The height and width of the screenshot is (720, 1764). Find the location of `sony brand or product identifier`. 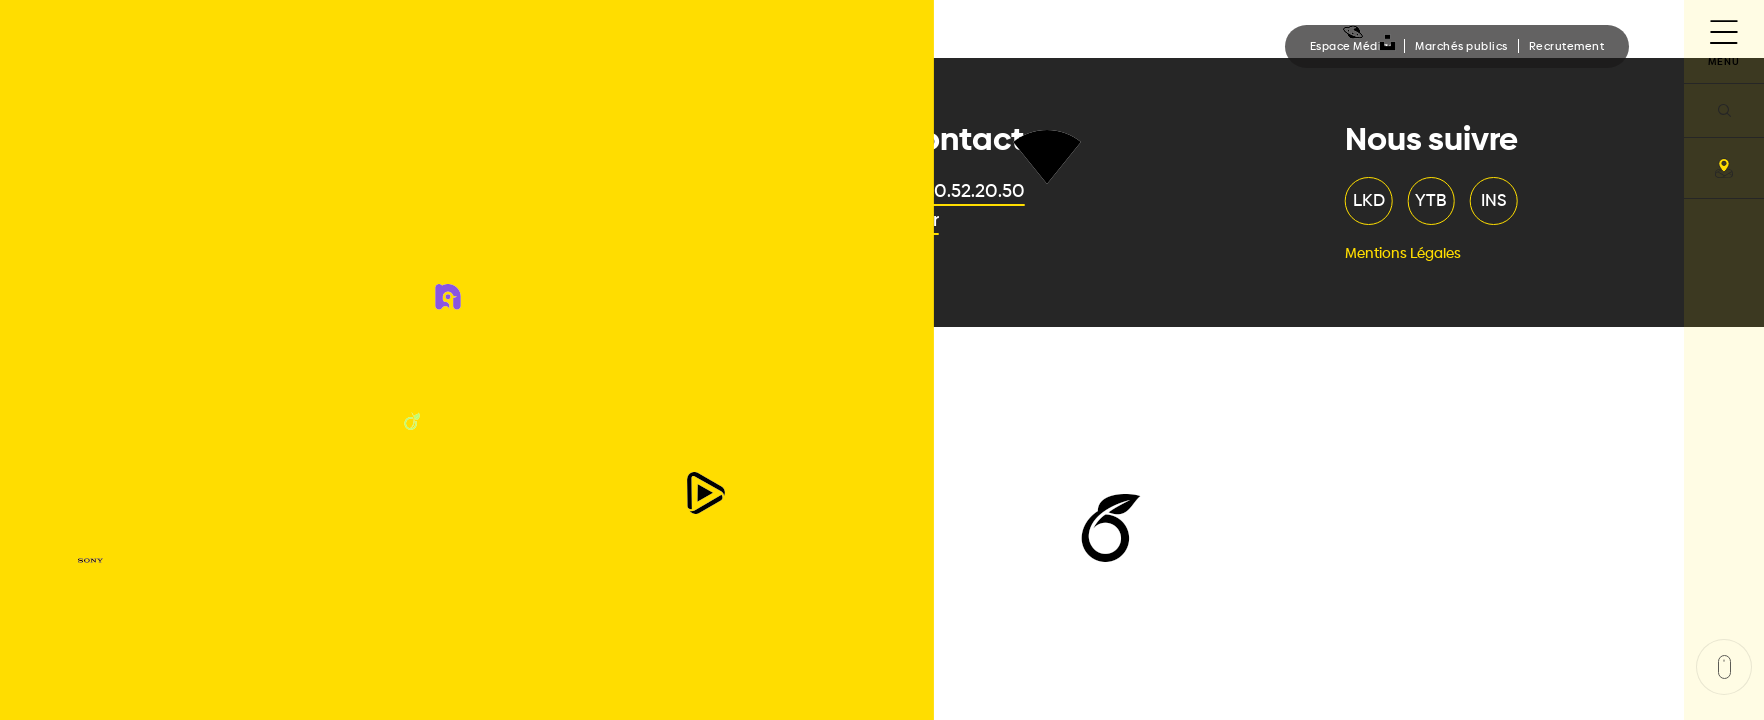

sony brand or product identifier is located at coordinates (90, 560).